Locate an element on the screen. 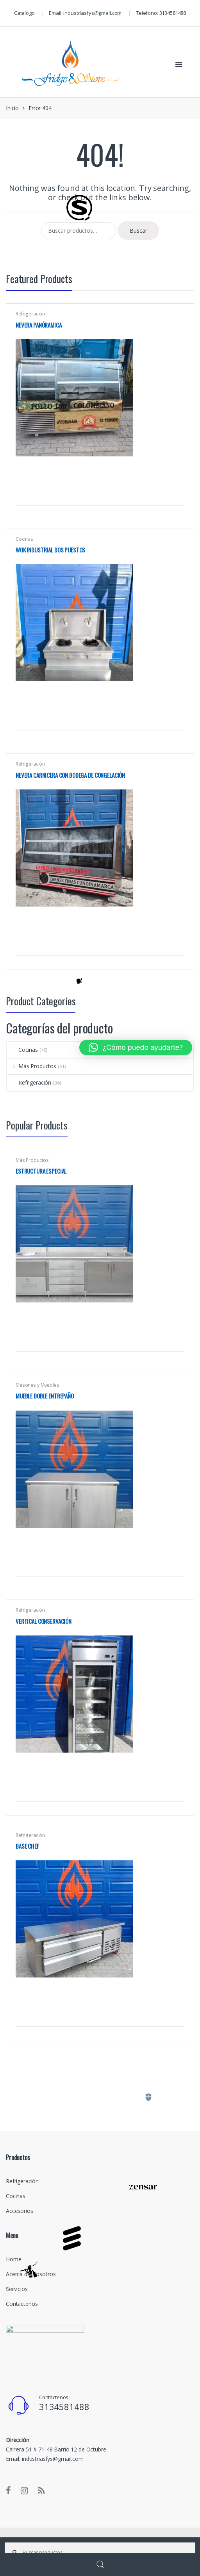 The image size is (200, 2576). zensar technologies company logo is located at coordinates (143, 2187).